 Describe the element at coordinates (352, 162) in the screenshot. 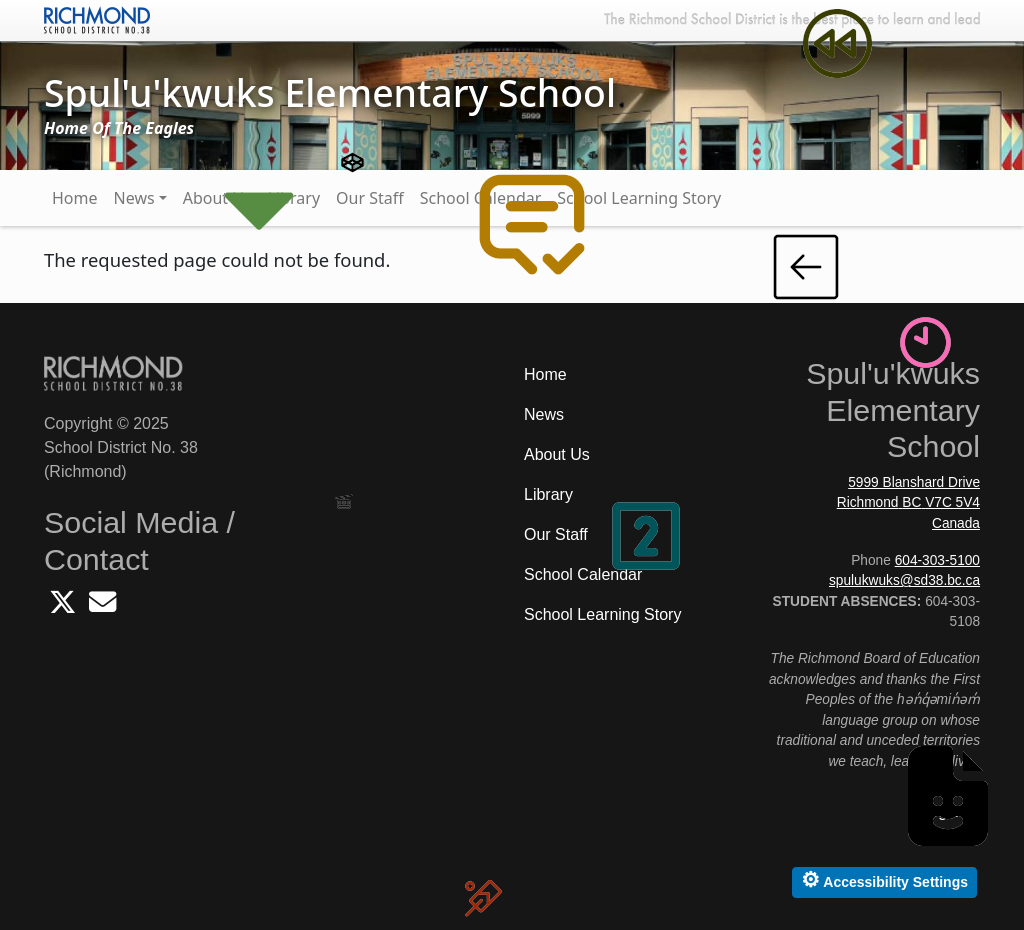

I see `open CodePen profile or projects` at that location.